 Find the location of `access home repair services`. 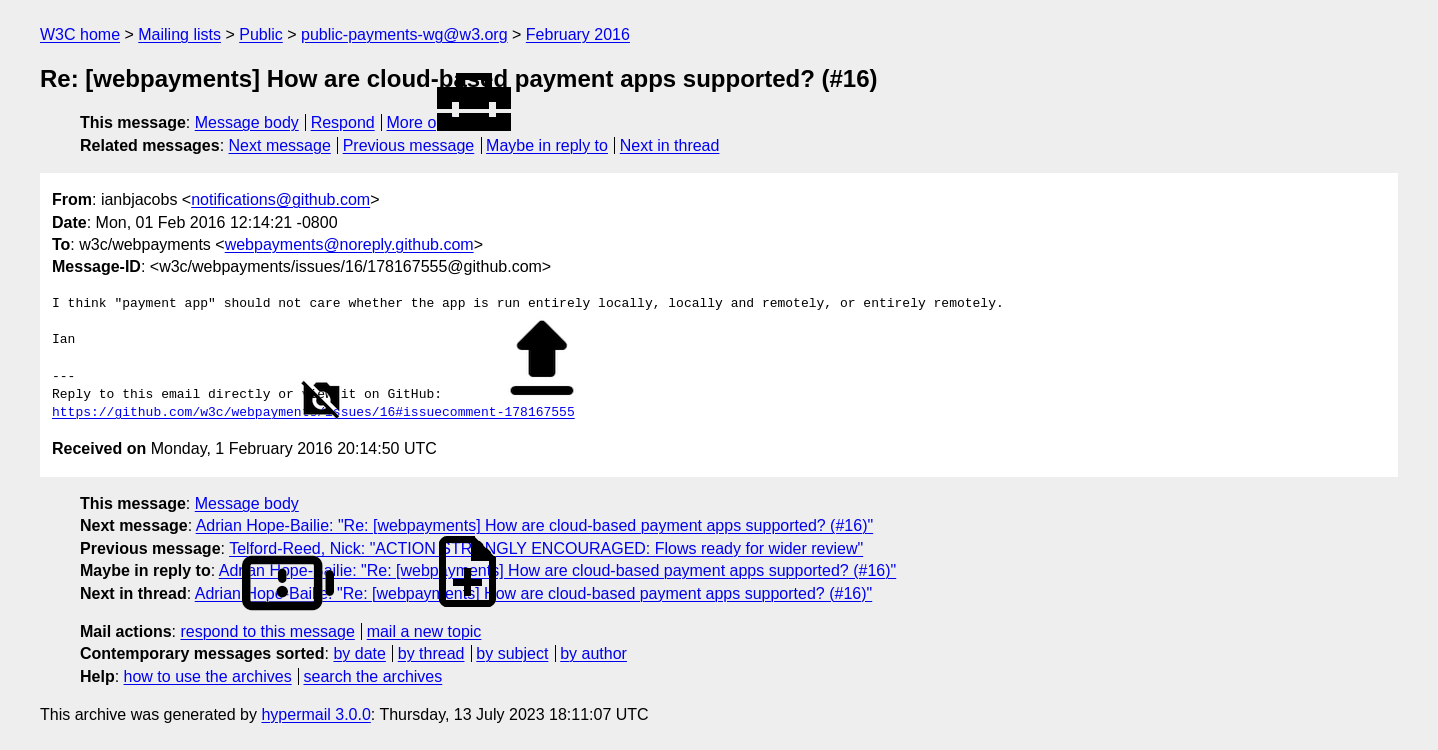

access home repair services is located at coordinates (474, 102).